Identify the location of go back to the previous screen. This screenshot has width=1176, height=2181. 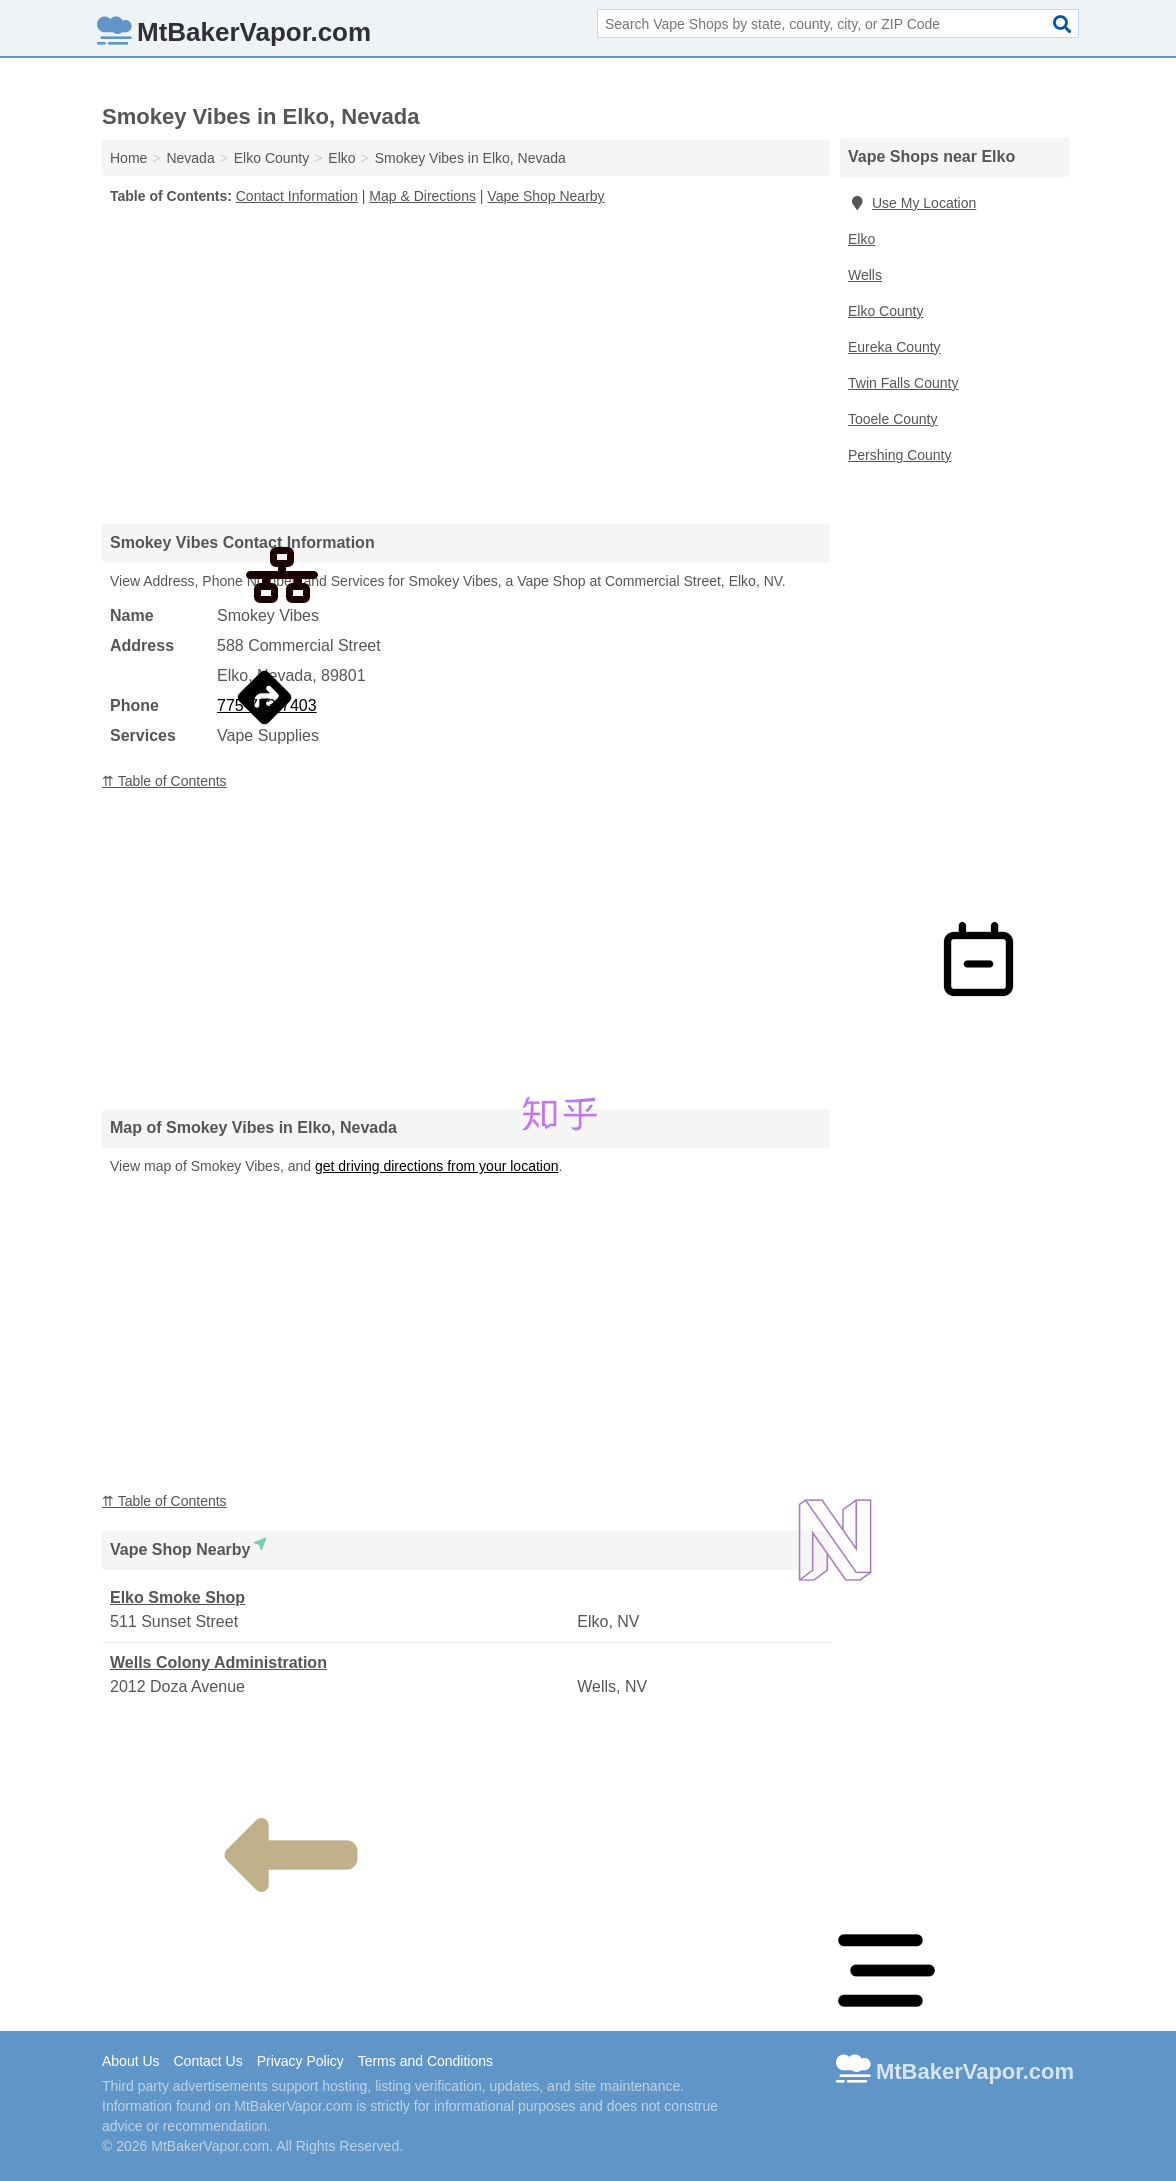
(291, 1855).